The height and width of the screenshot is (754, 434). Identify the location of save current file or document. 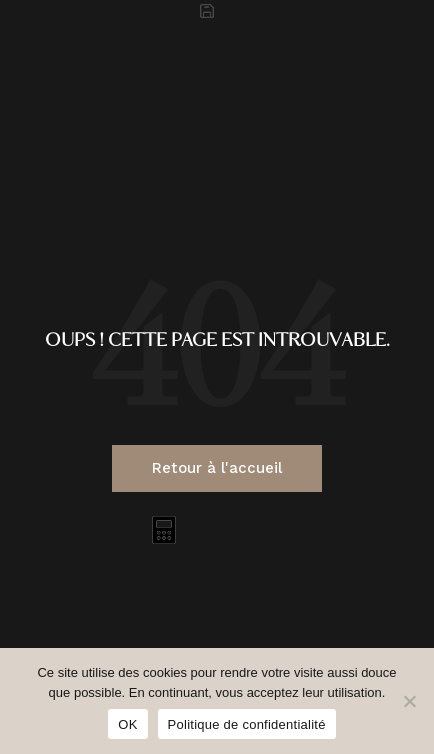
(207, 11).